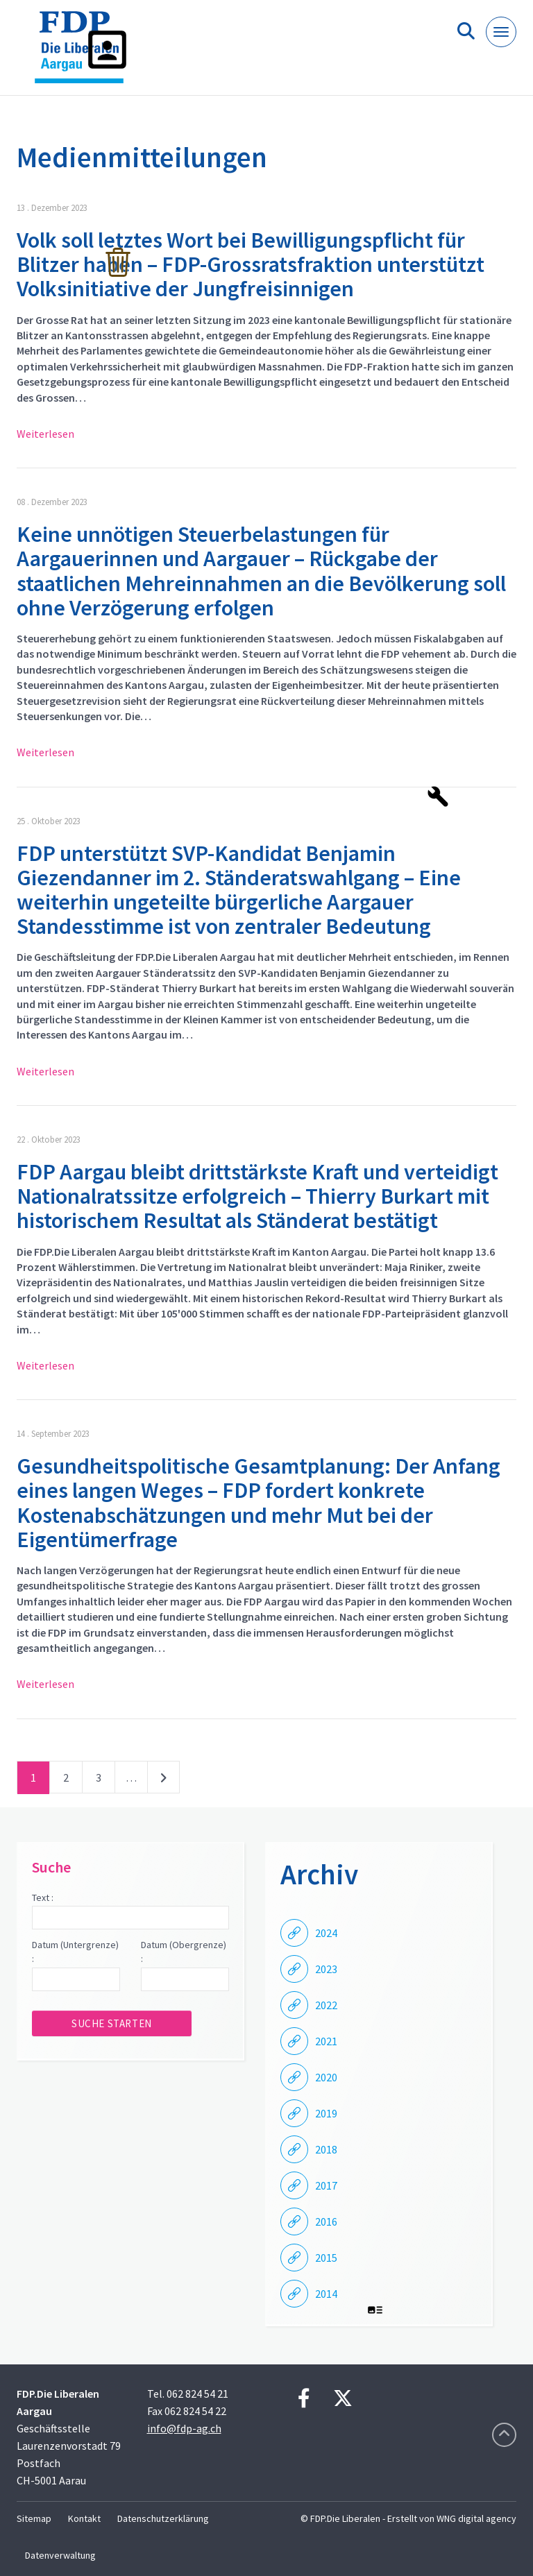 Image resolution: width=533 pixels, height=2576 pixels. I want to click on access settings or configuration options, so click(438, 796).